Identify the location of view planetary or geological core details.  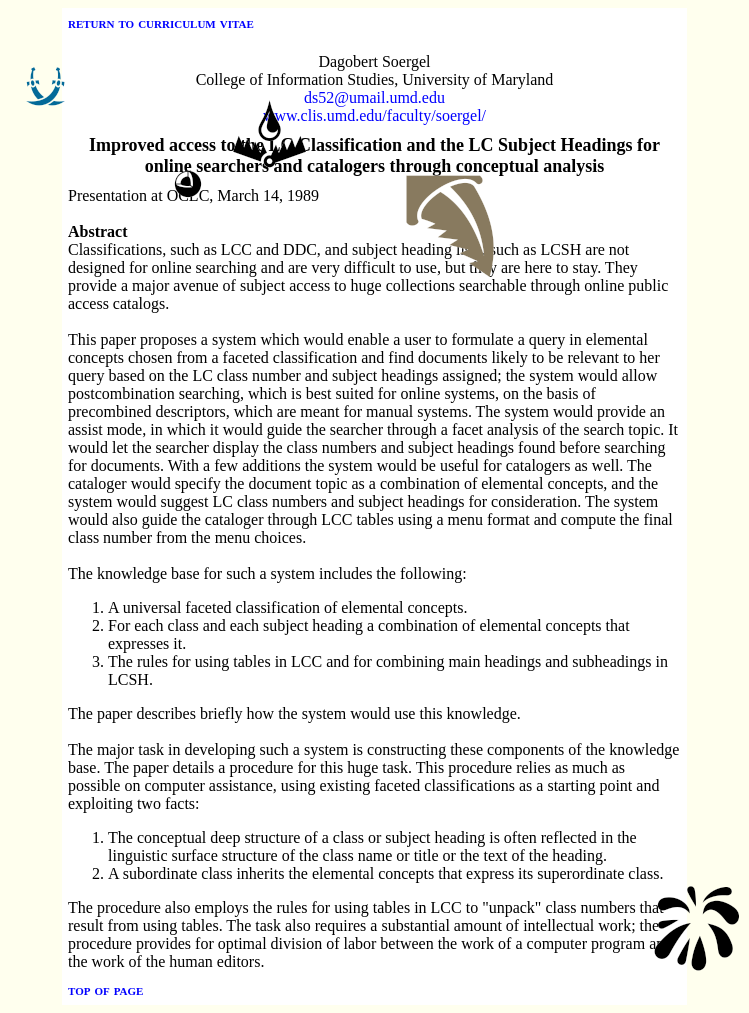
(188, 184).